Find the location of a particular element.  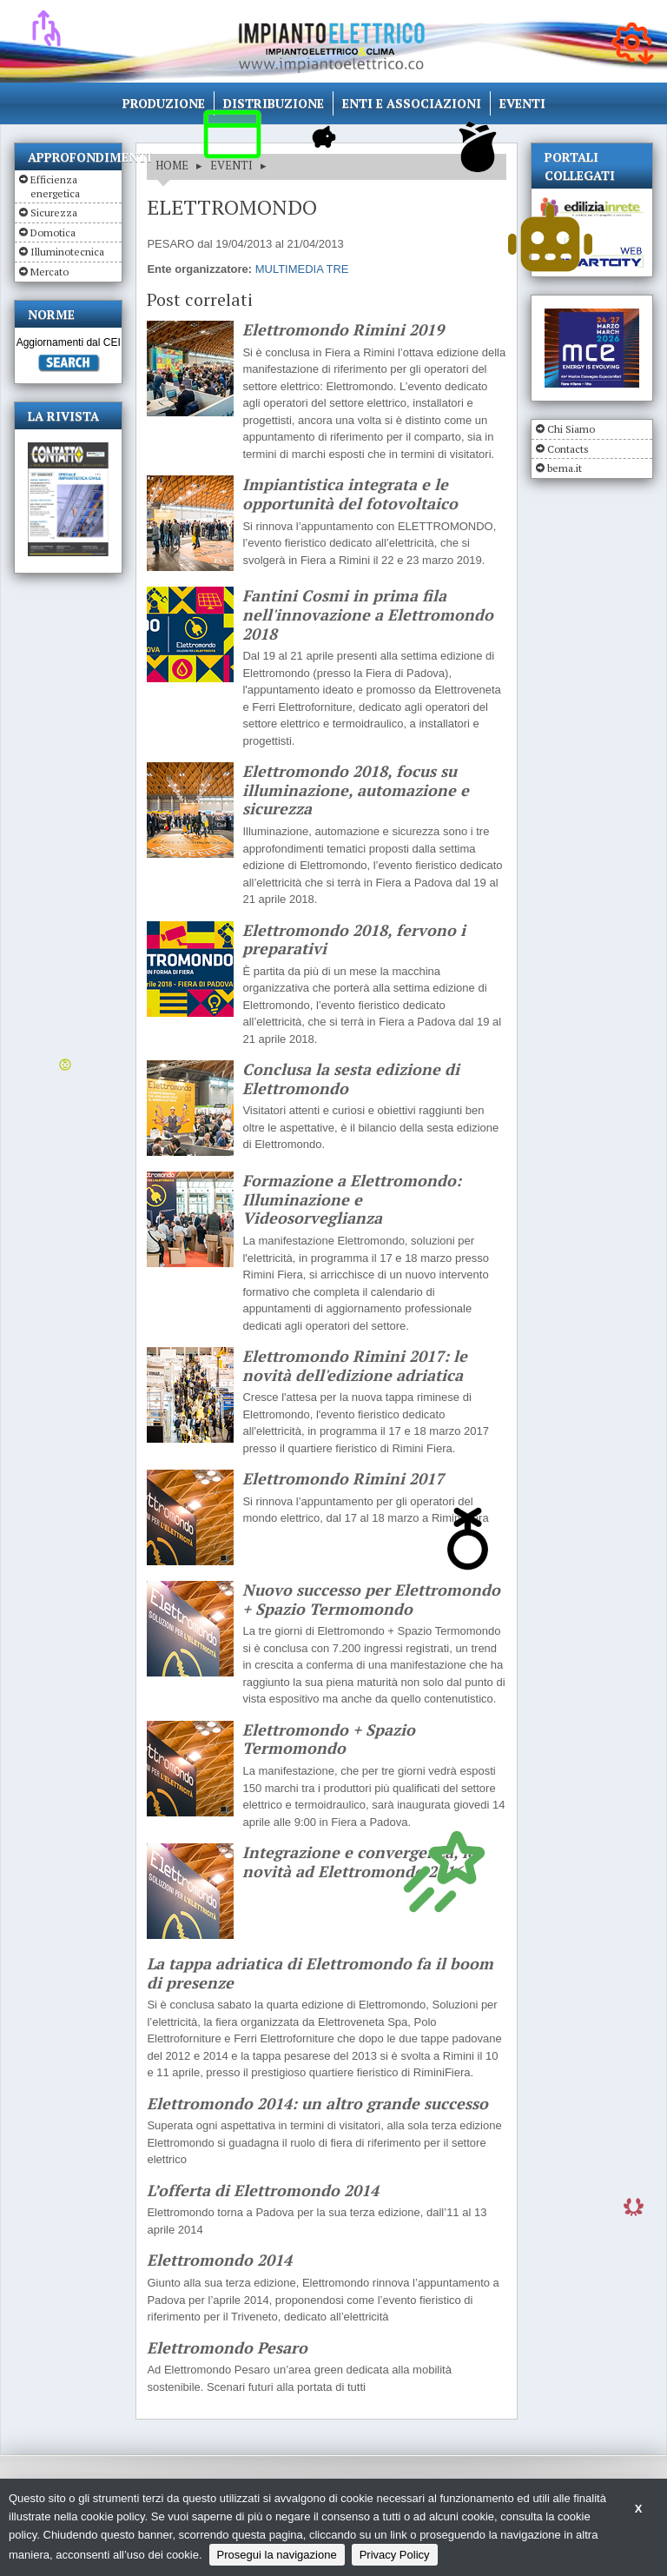

indicates nonbinary gender identity option is located at coordinates (467, 1538).